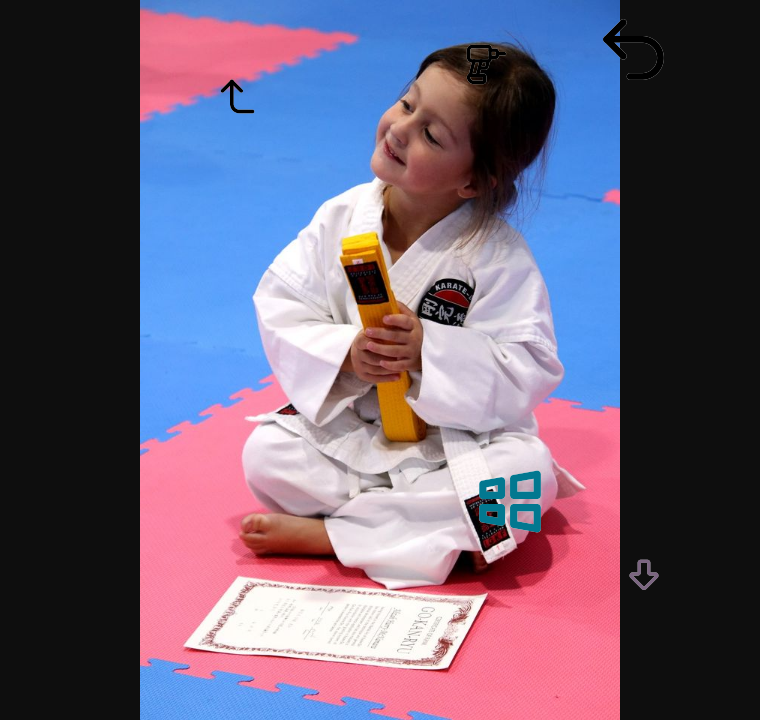  What do you see at coordinates (633, 49) in the screenshot?
I see `undo the last action` at bounding box center [633, 49].